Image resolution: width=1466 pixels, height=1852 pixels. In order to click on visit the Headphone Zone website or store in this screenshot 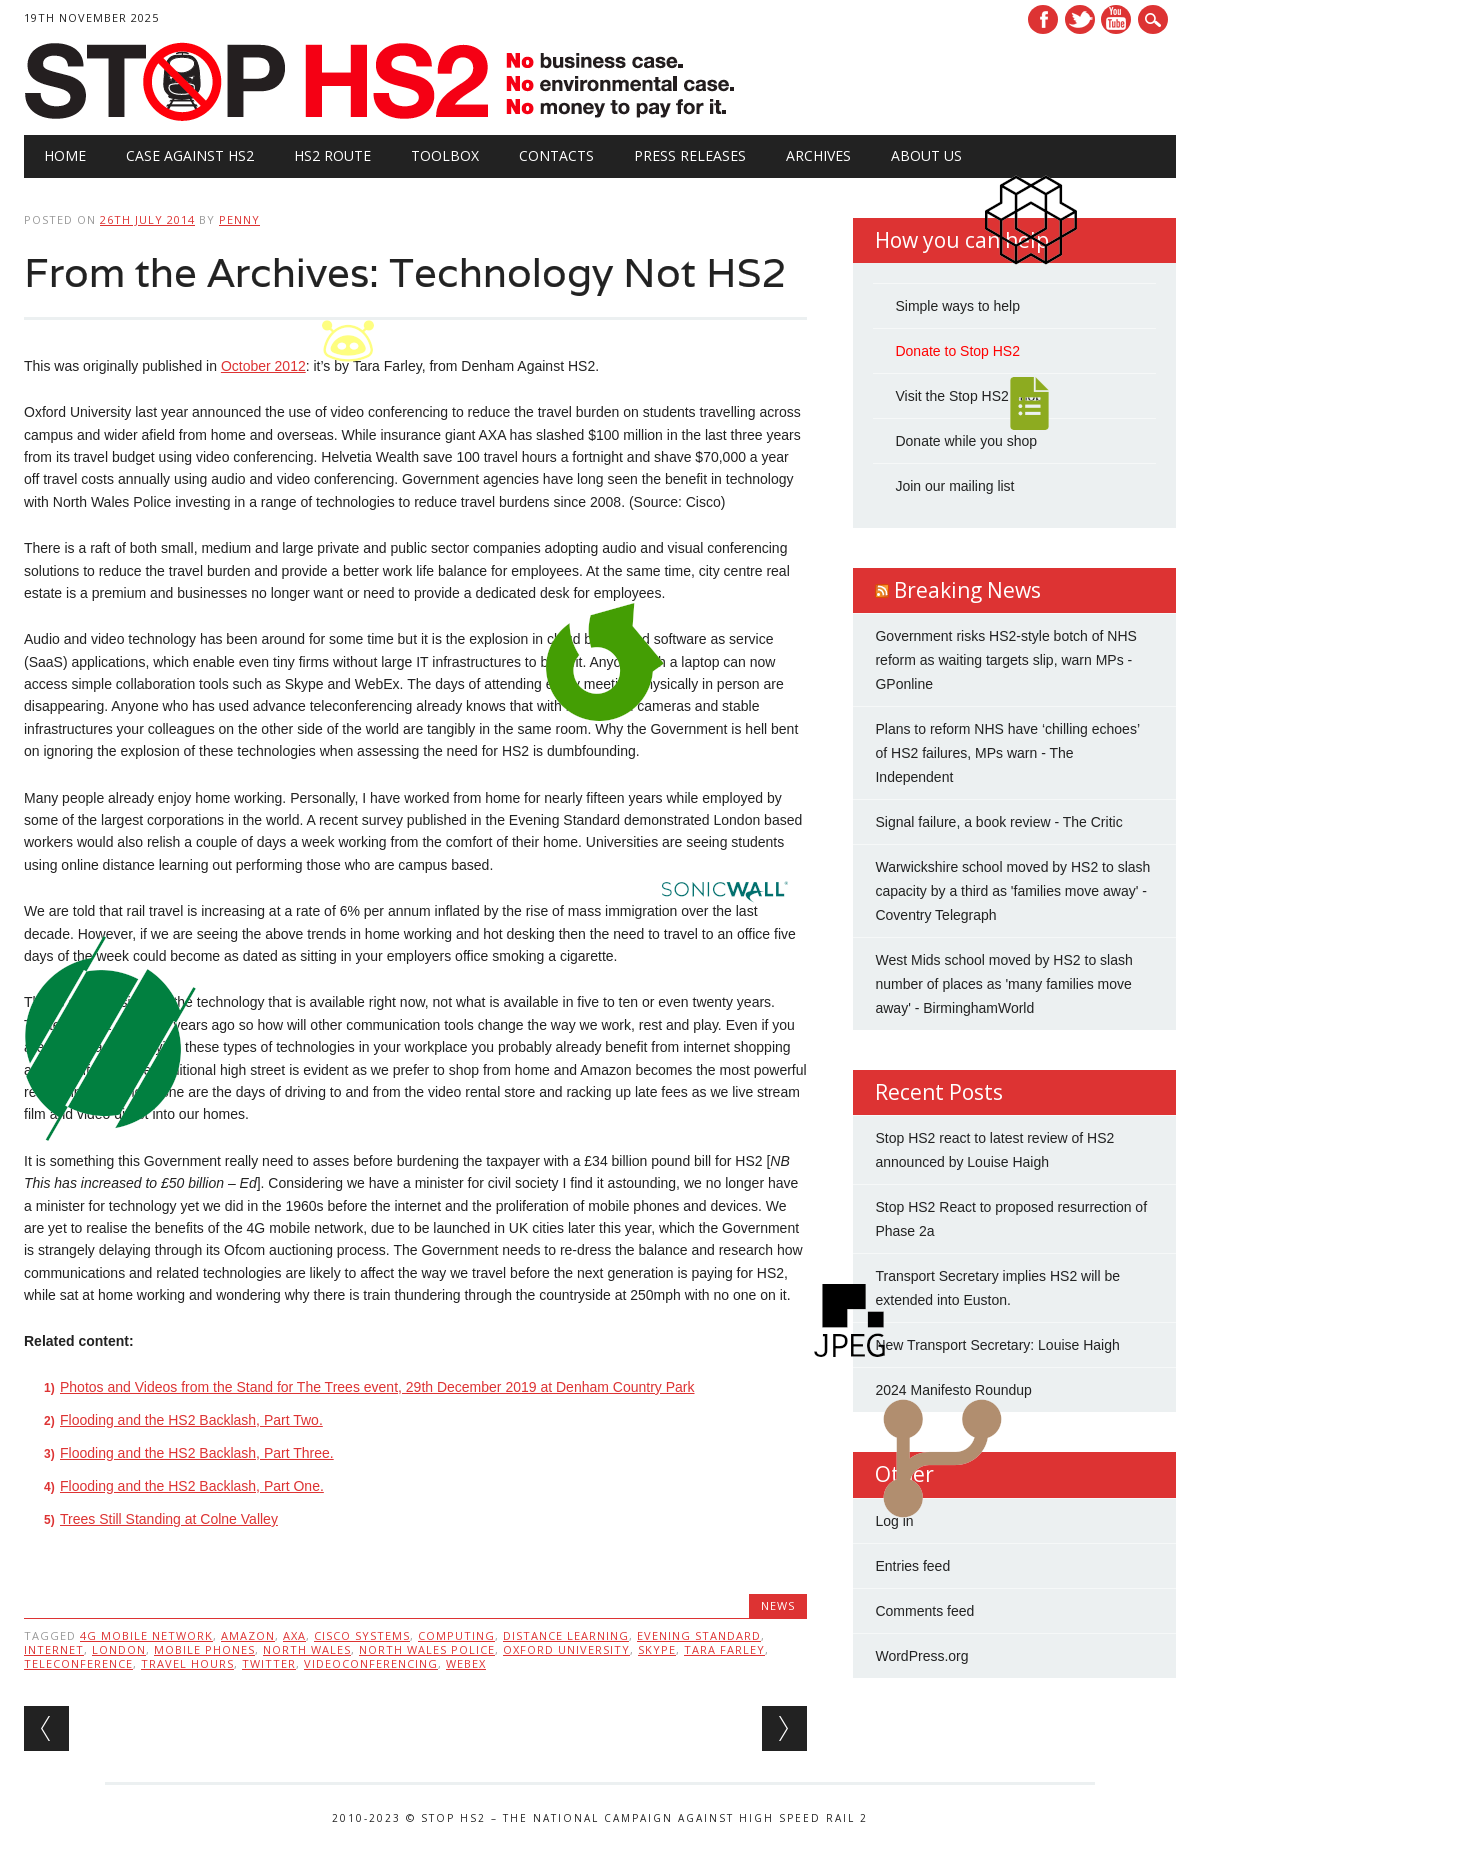, I will do `click(605, 662)`.